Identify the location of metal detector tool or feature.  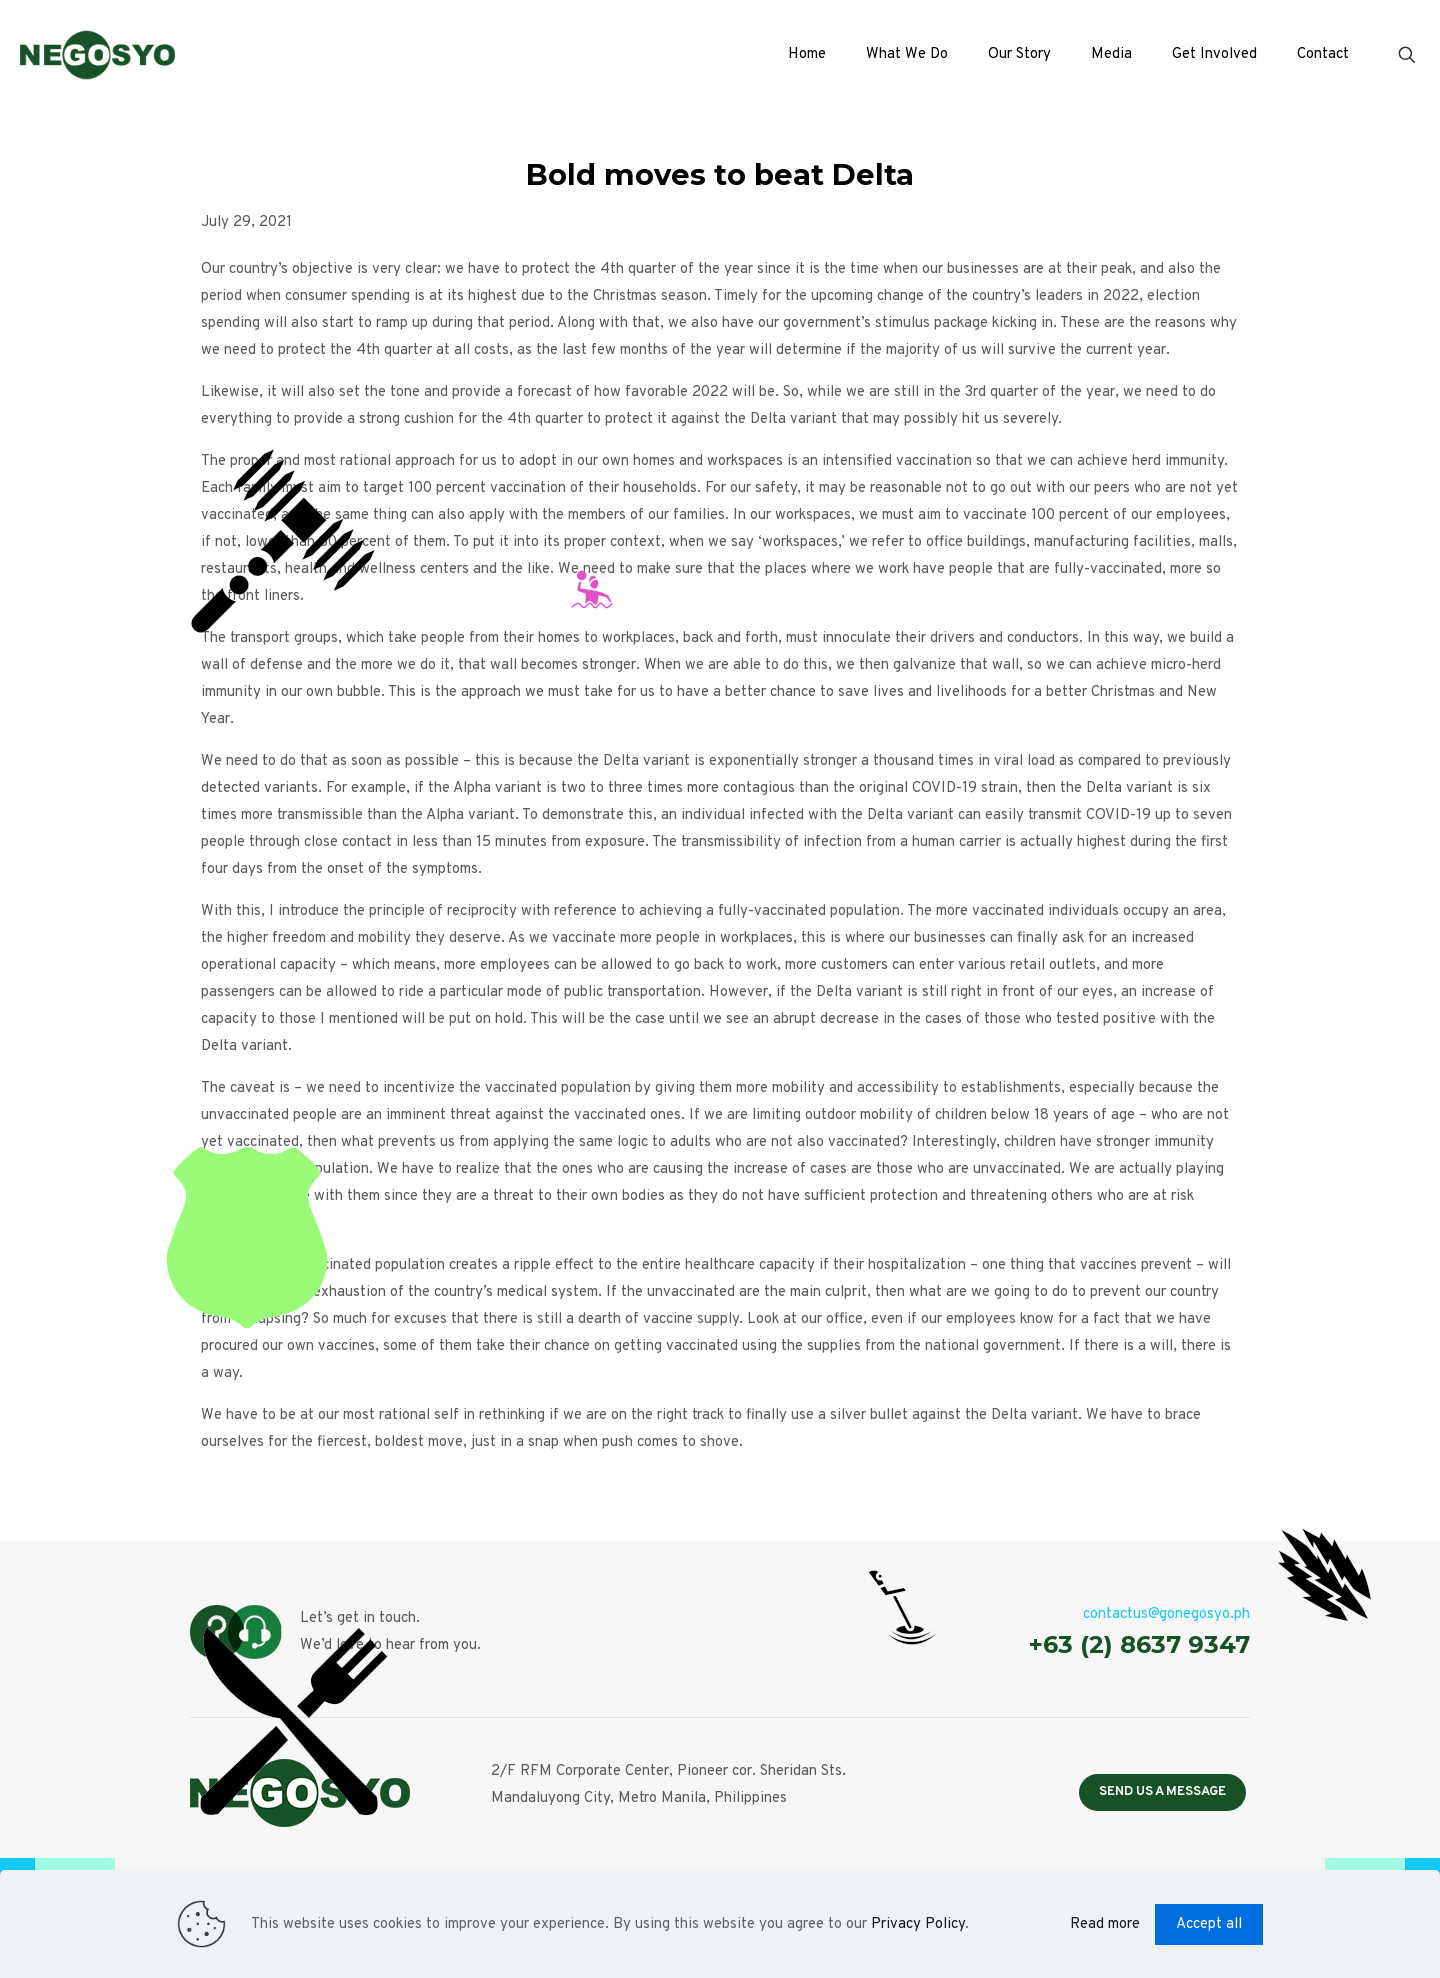
(902, 1607).